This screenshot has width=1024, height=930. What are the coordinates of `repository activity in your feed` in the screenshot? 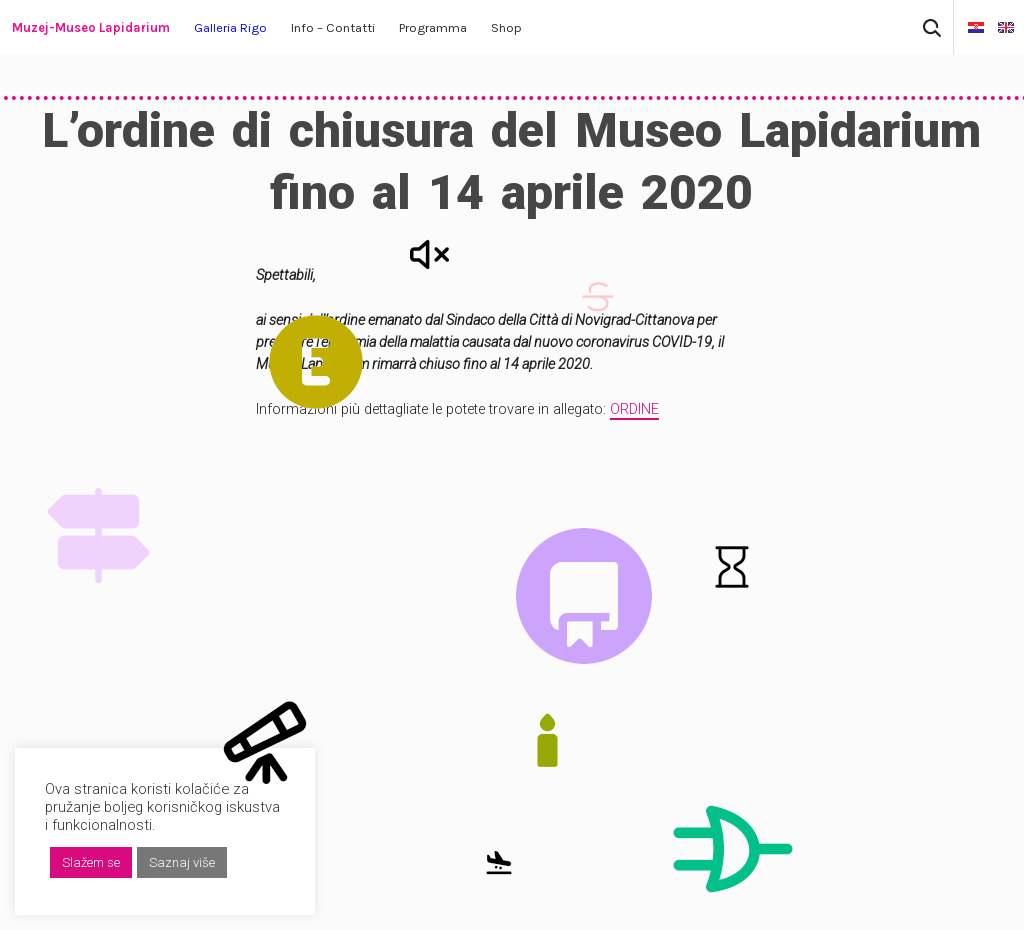 It's located at (584, 596).